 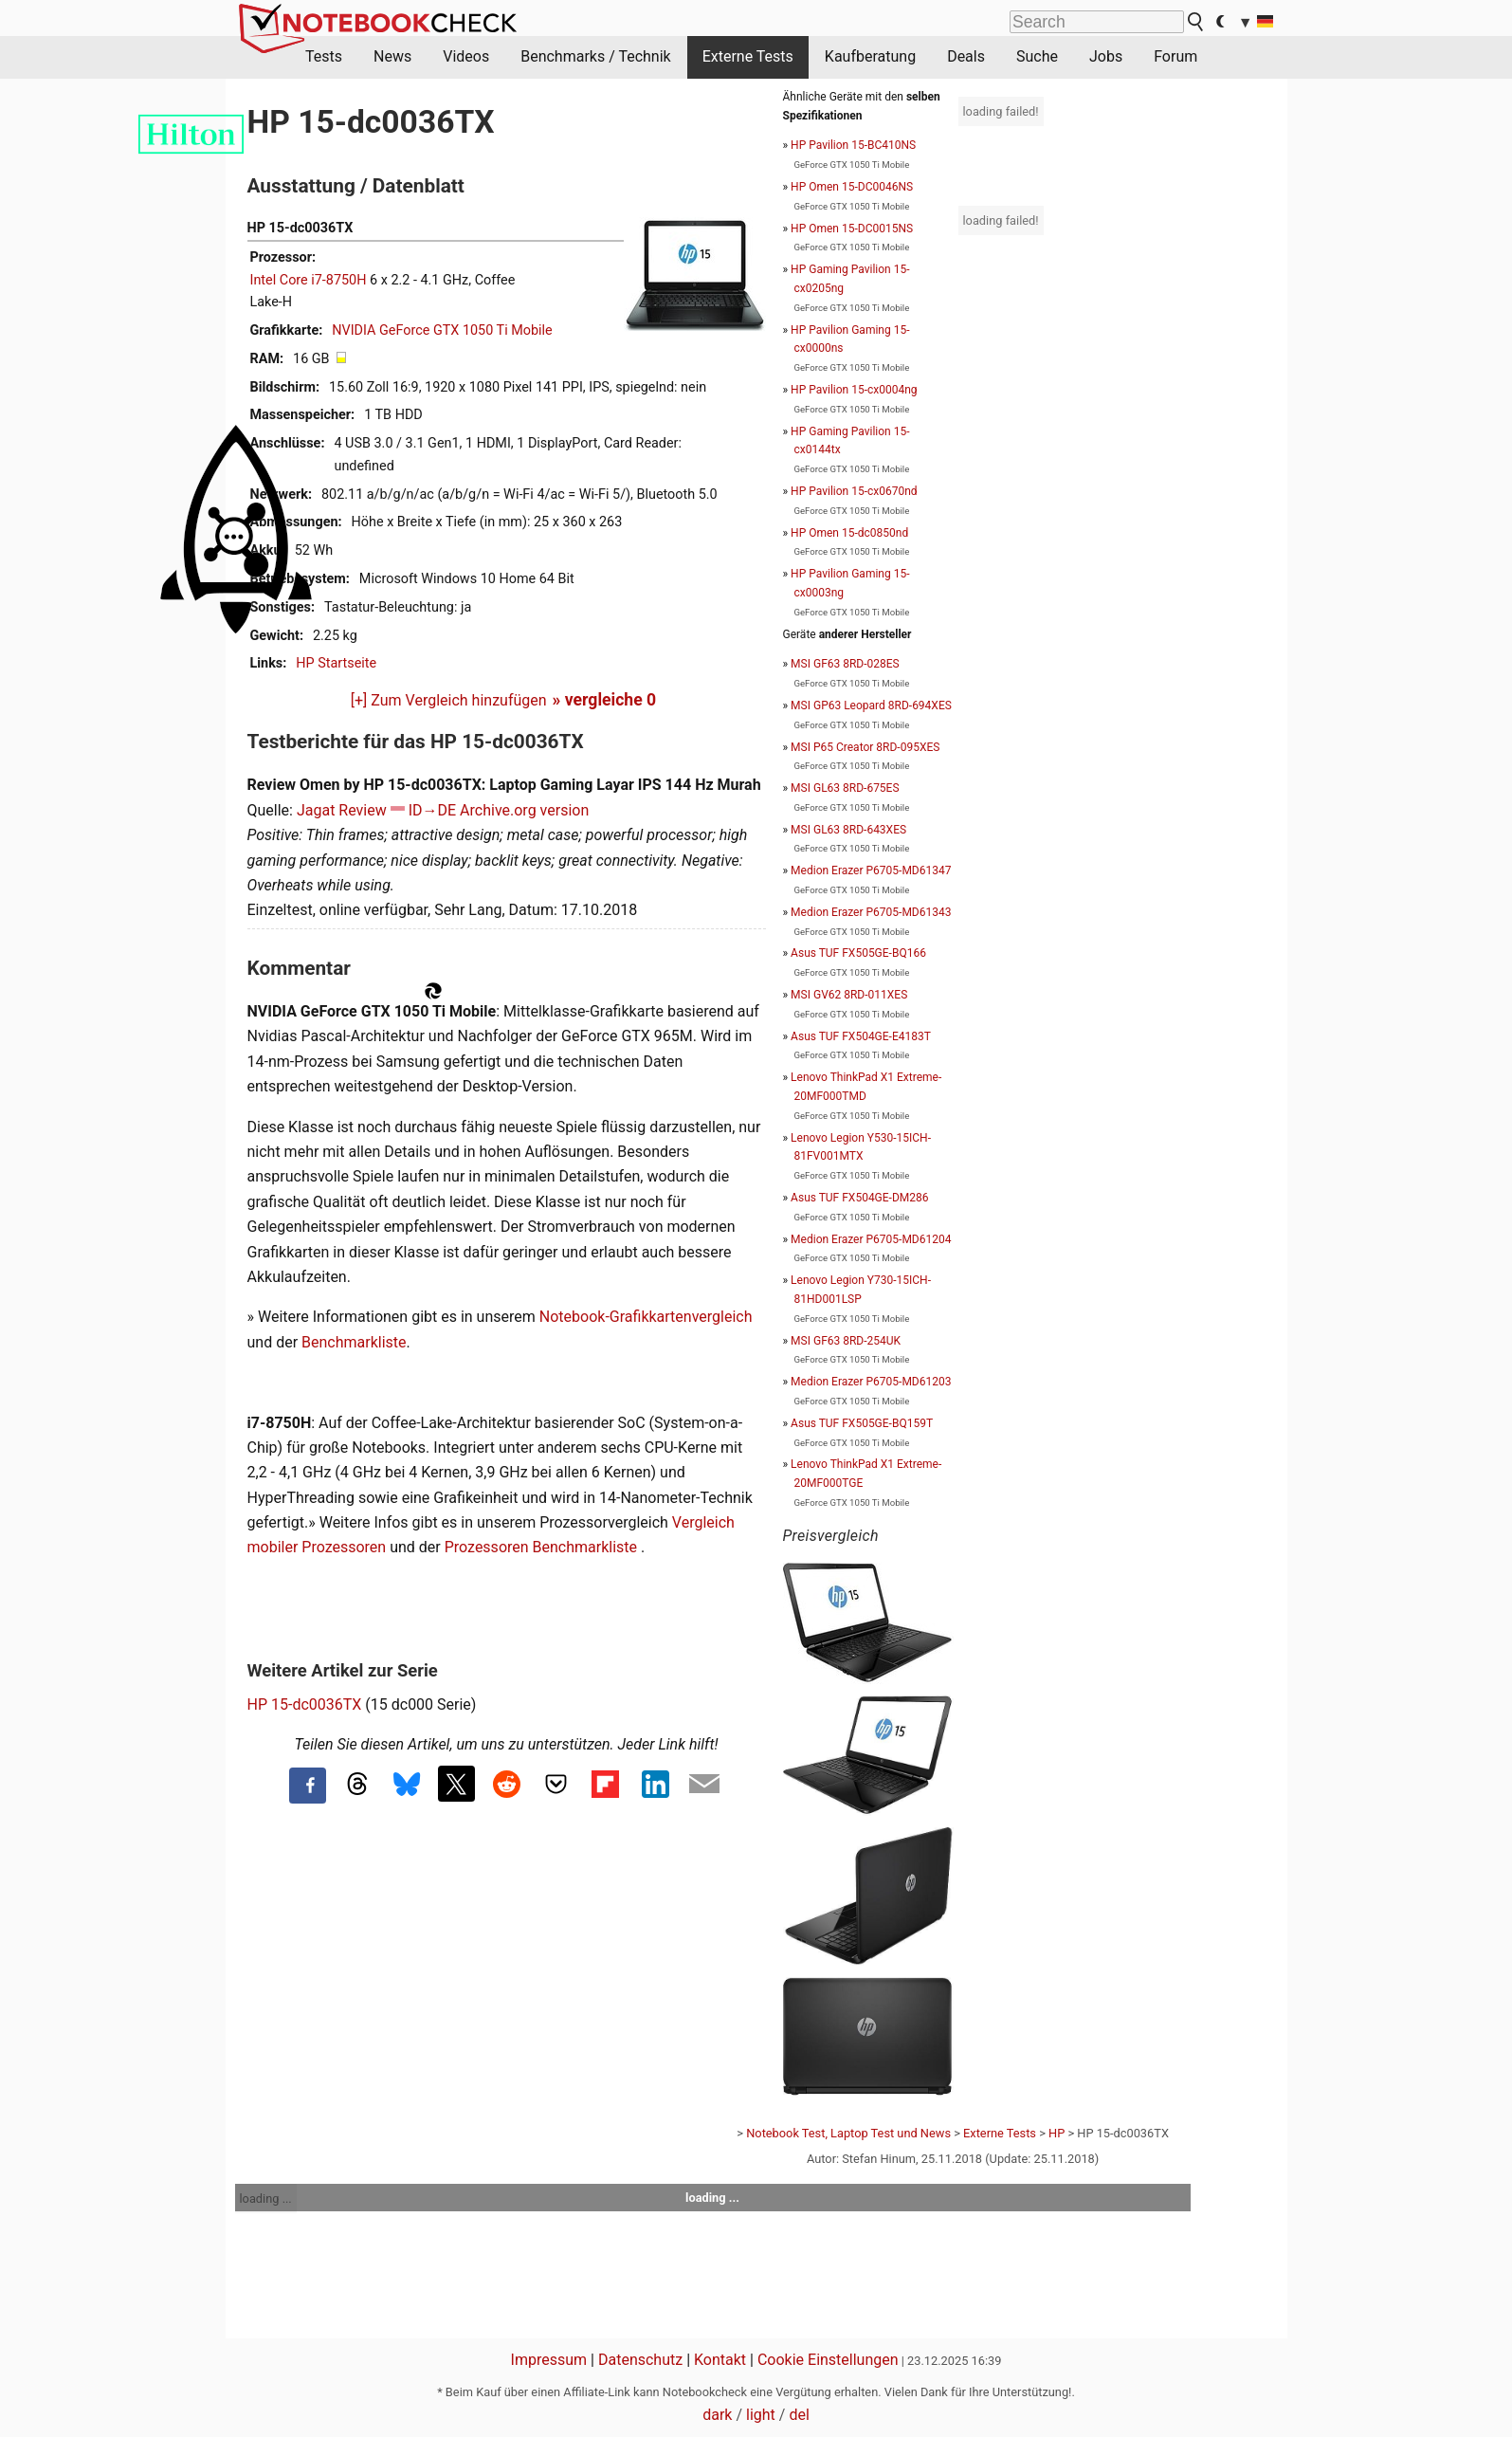 I want to click on open microsoft edge browser, so click(x=433, y=991).